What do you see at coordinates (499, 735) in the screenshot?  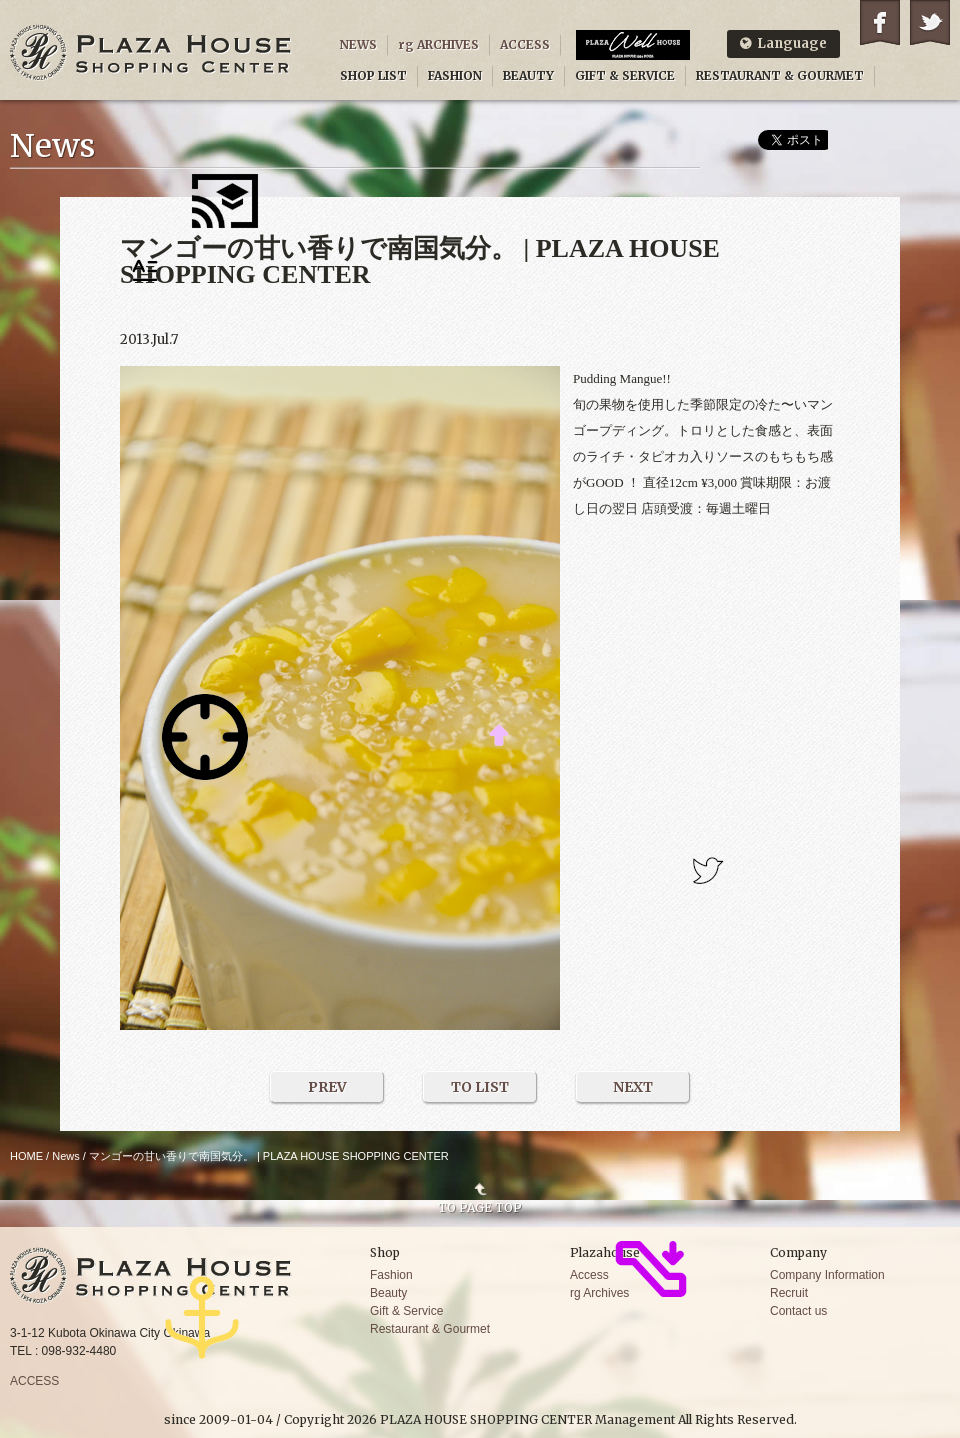 I see `upvote or like content` at bounding box center [499, 735].